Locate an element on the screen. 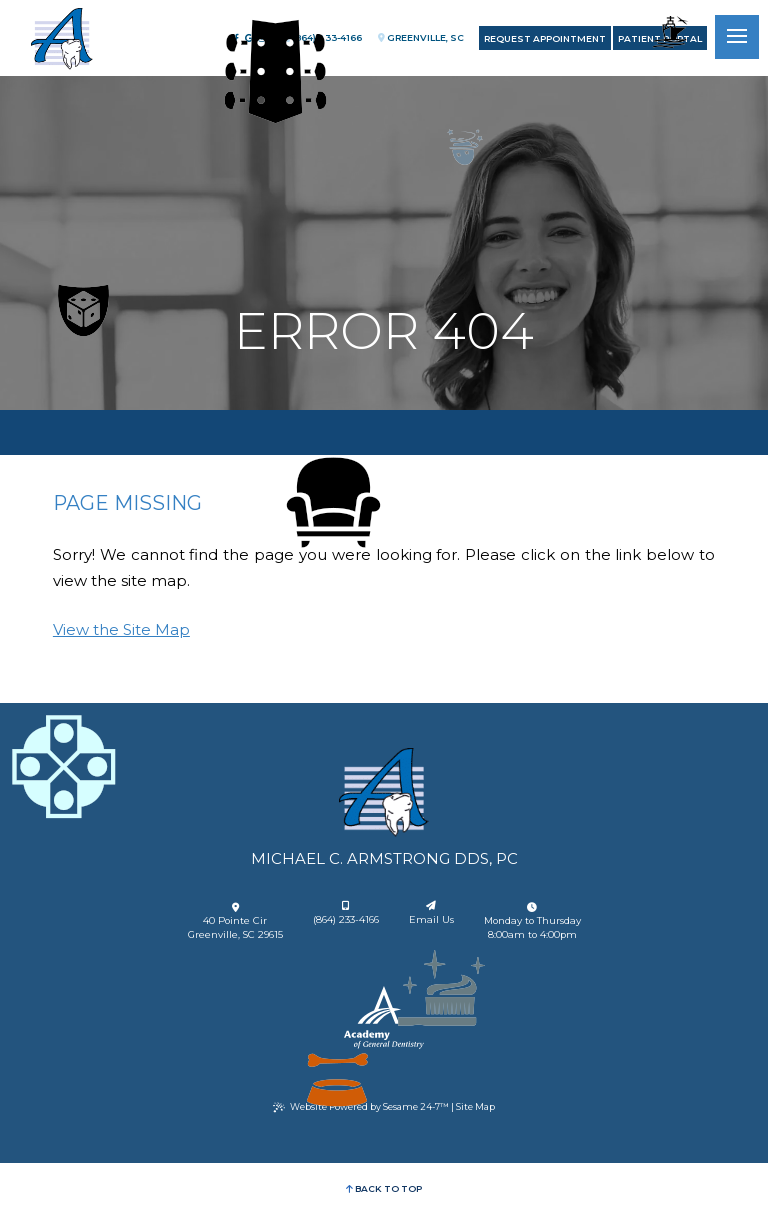  access game controller settings is located at coordinates (63, 766).